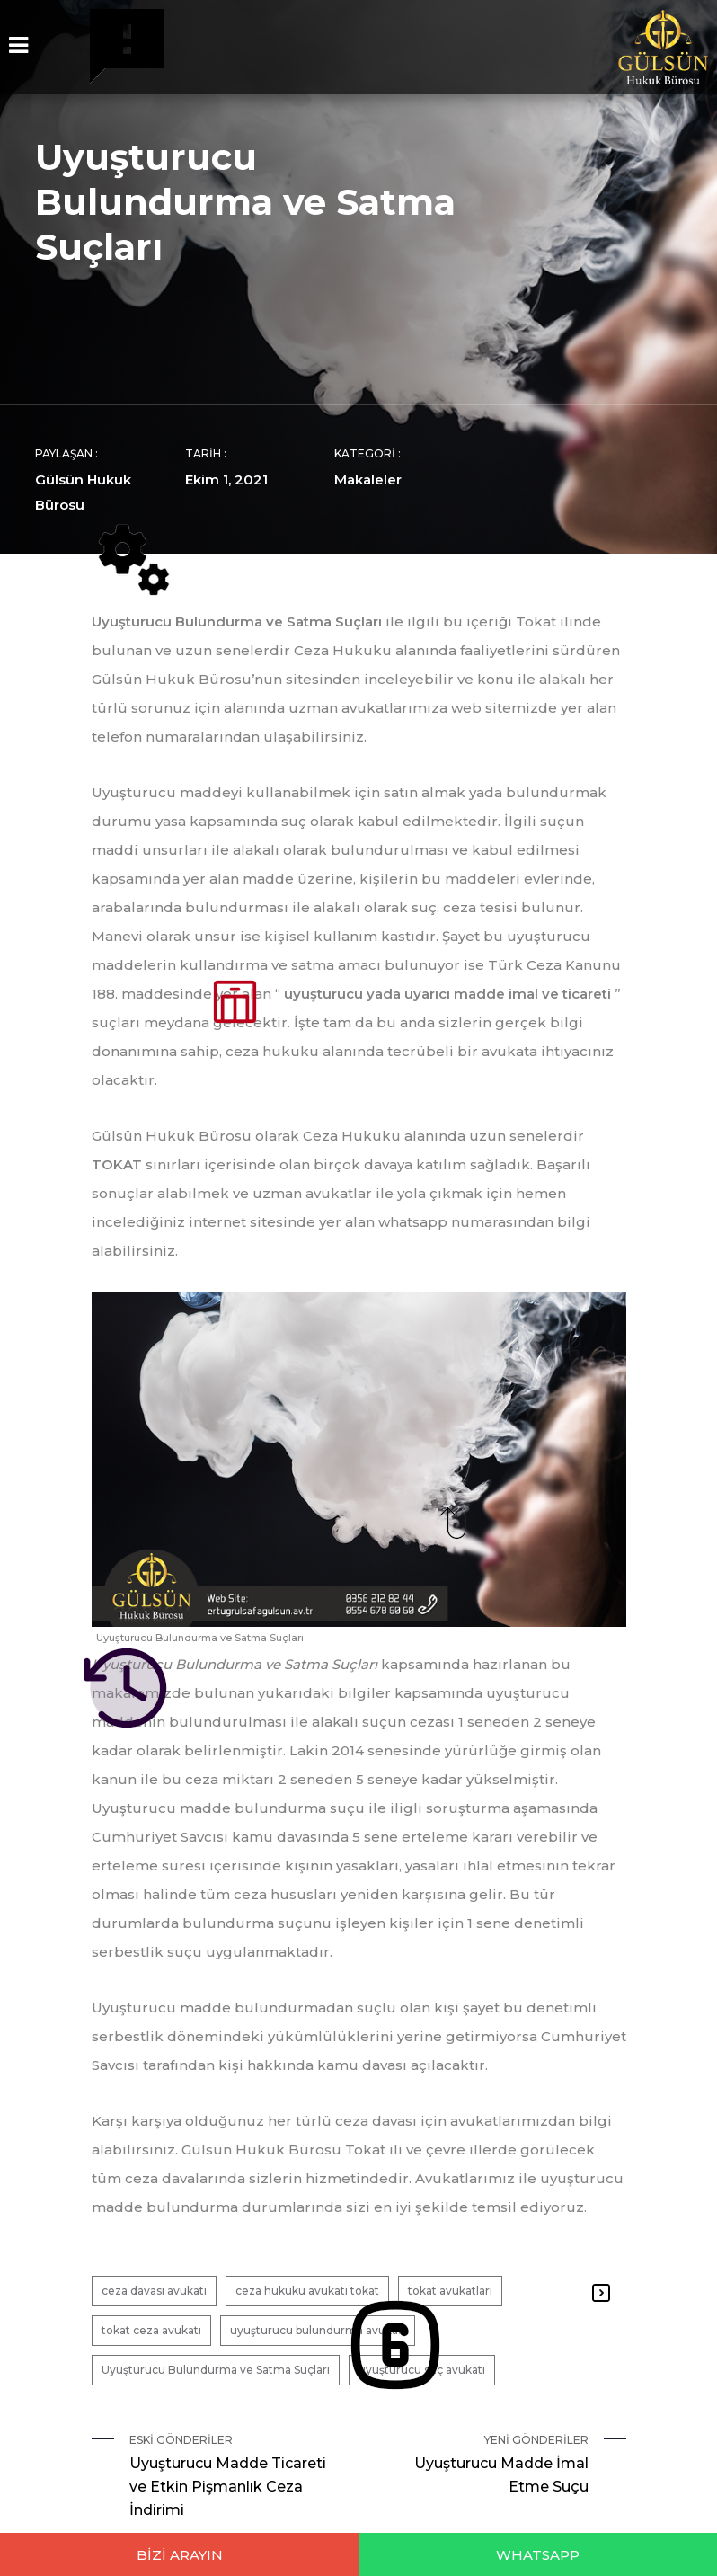  Describe the element at coordinates (454, 1523) in the screenshot. I see `go back or return to previous screen` at that location.